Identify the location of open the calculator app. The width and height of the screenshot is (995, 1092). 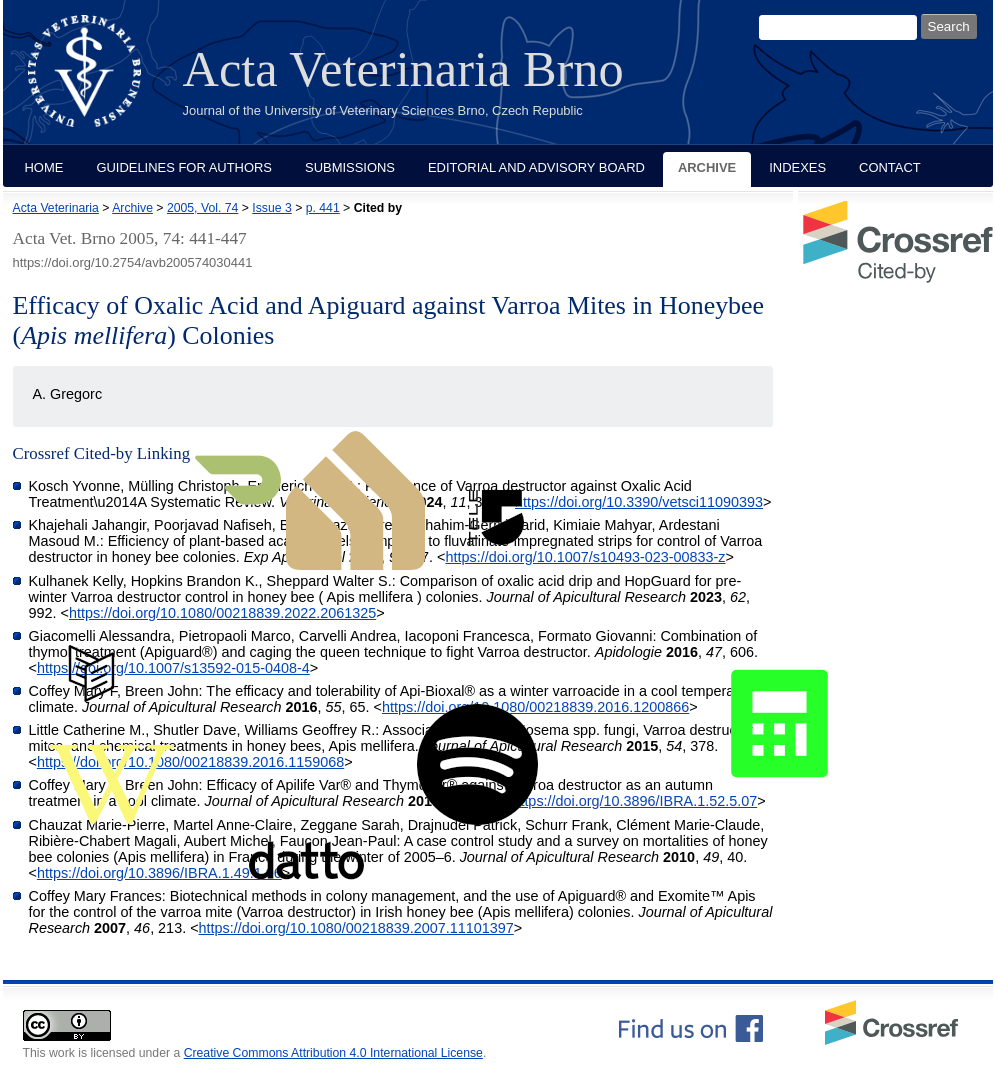
(779, 723).